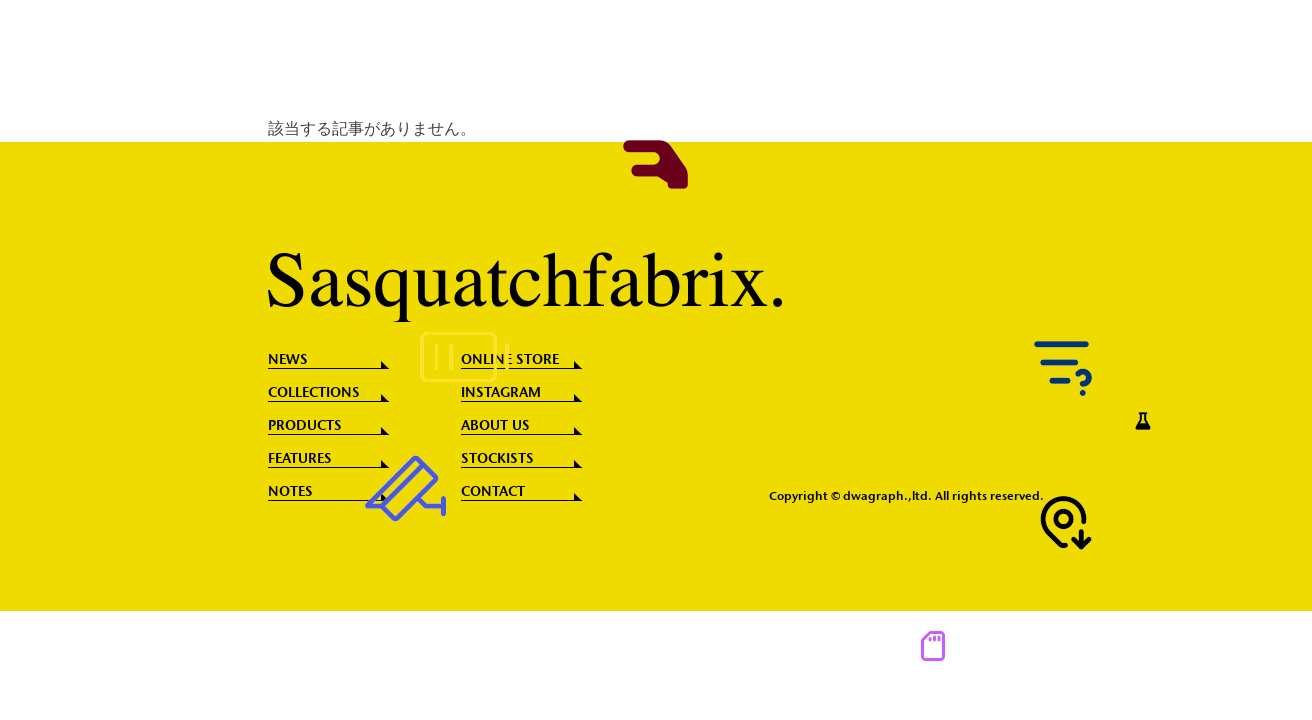 Image resolution: width=1312 pixels, height=720 pixels. I want to click on lizard gesture for rock-paper-scissors-lizard-spock game, so click(655, 164).